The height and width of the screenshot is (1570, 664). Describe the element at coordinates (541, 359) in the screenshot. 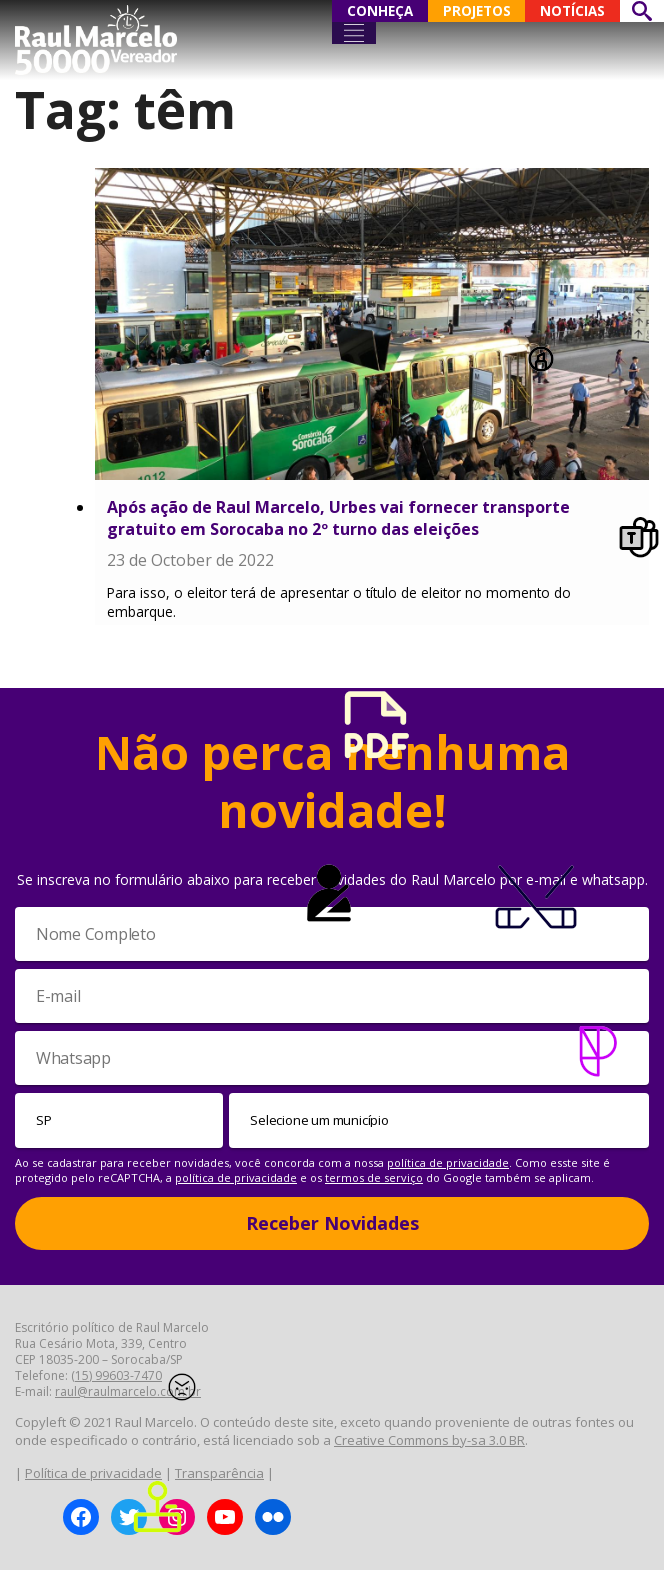

I see `activate highlighter tool` at that location.